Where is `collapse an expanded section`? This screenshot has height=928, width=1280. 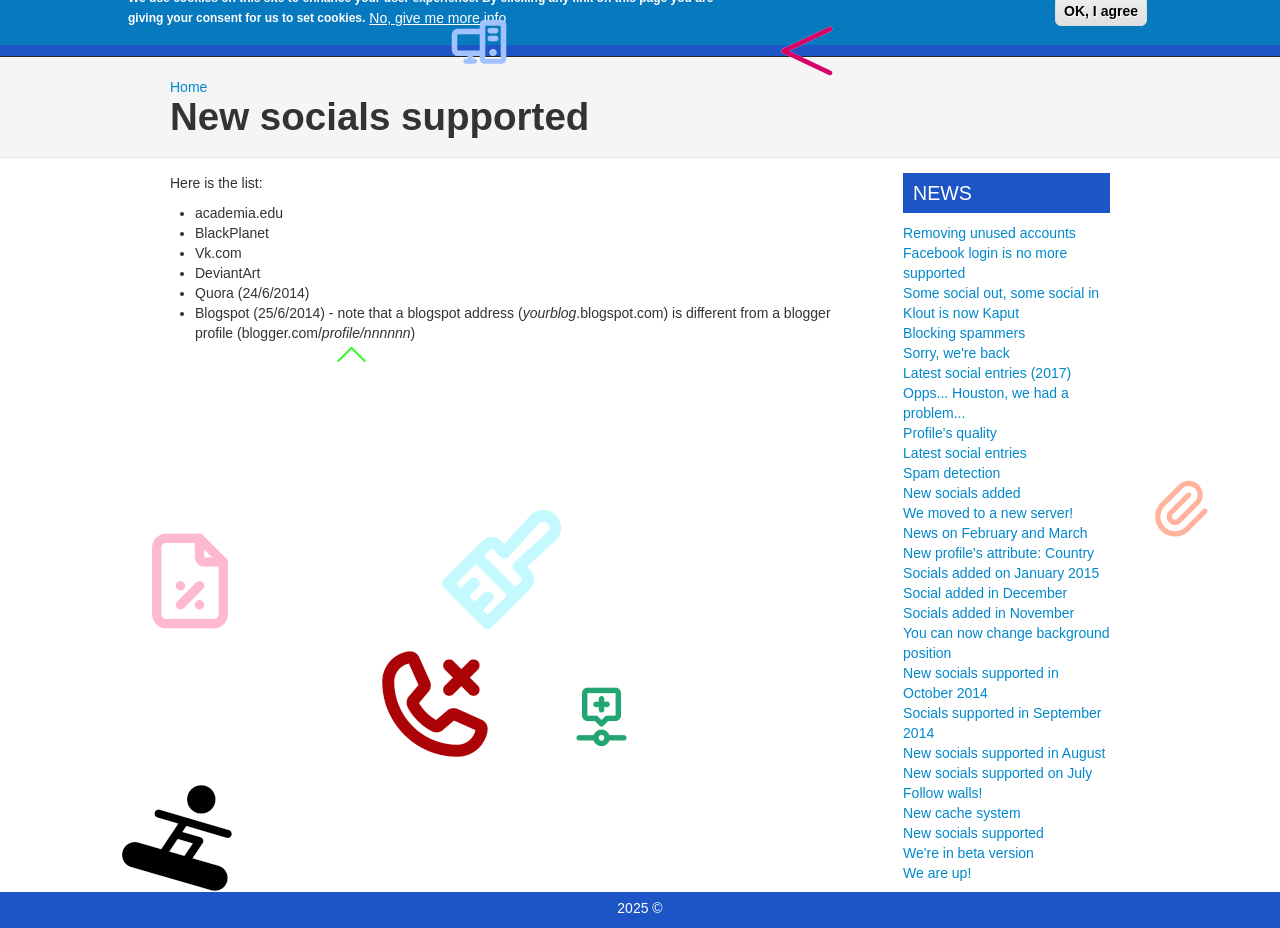
collapse an expanded section is located at coordinates (351, 362).